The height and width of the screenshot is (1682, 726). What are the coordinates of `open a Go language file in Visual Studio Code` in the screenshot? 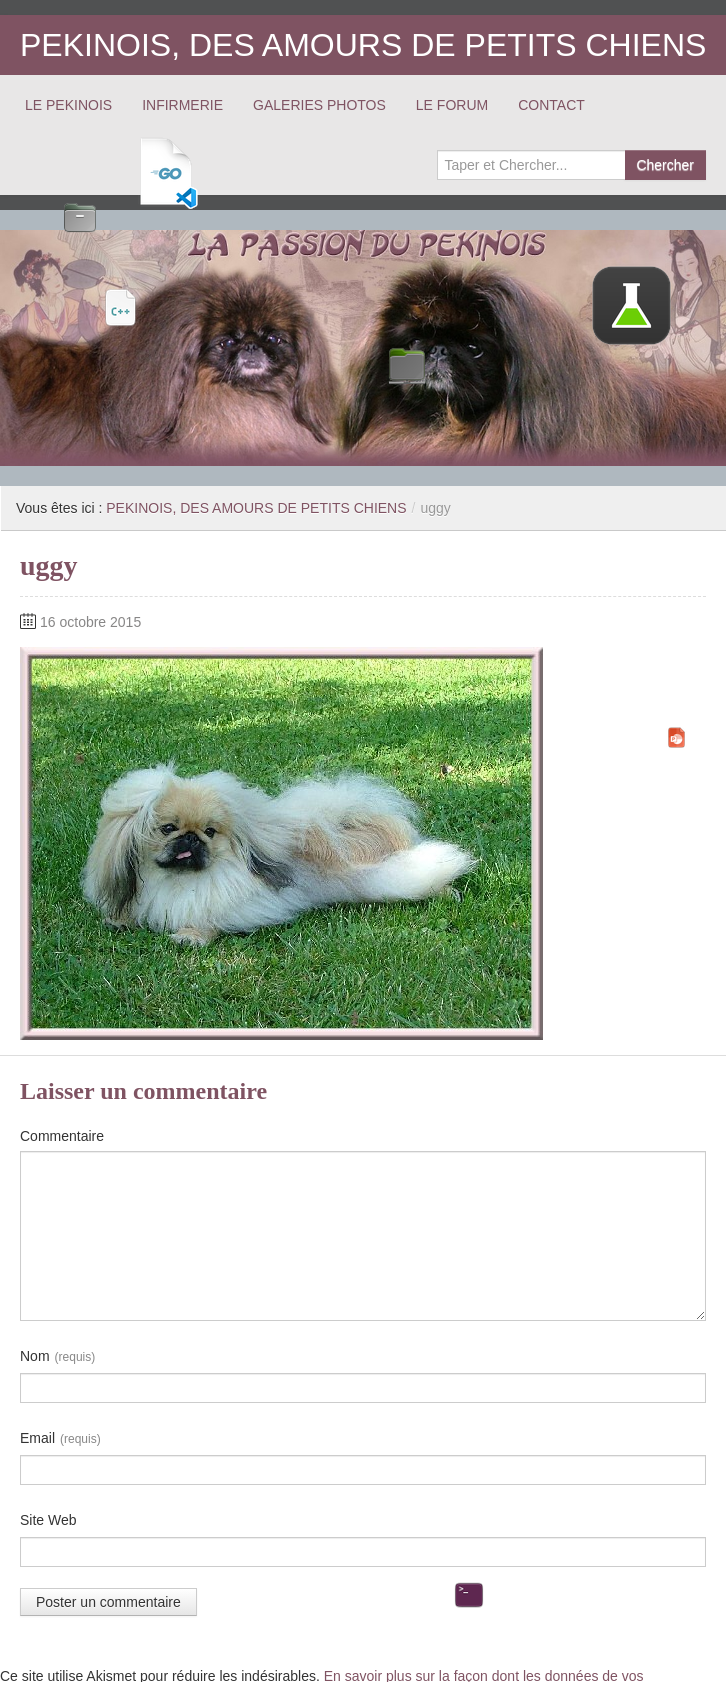 It's located at (166, 173).